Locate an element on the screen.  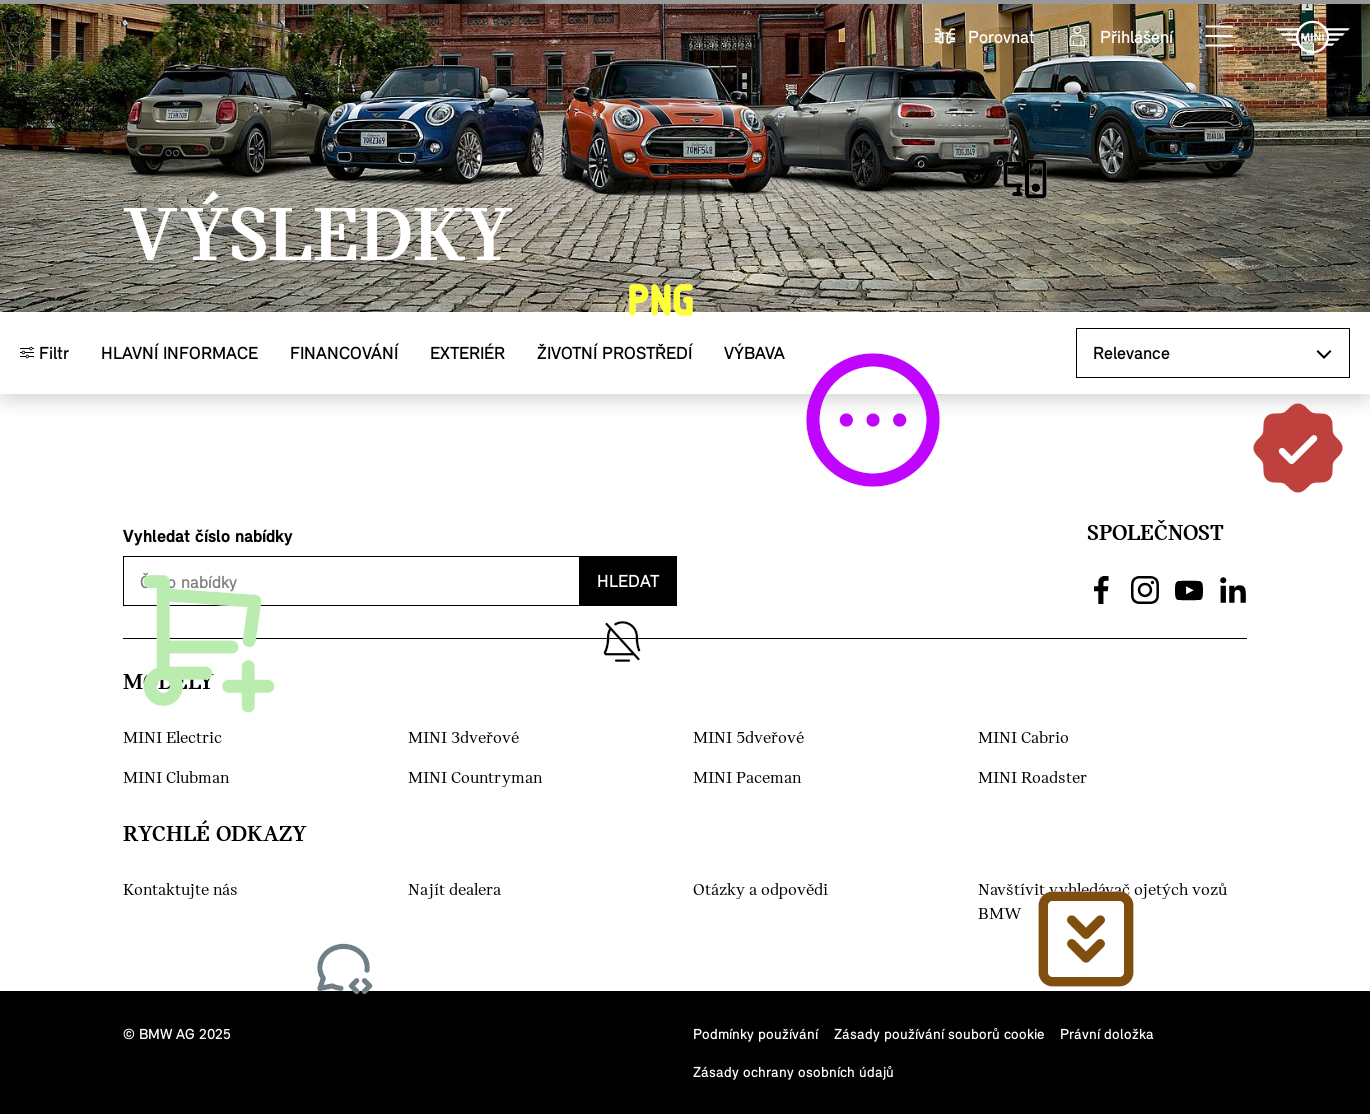
mute notifications is located at coordinates (622, 641).